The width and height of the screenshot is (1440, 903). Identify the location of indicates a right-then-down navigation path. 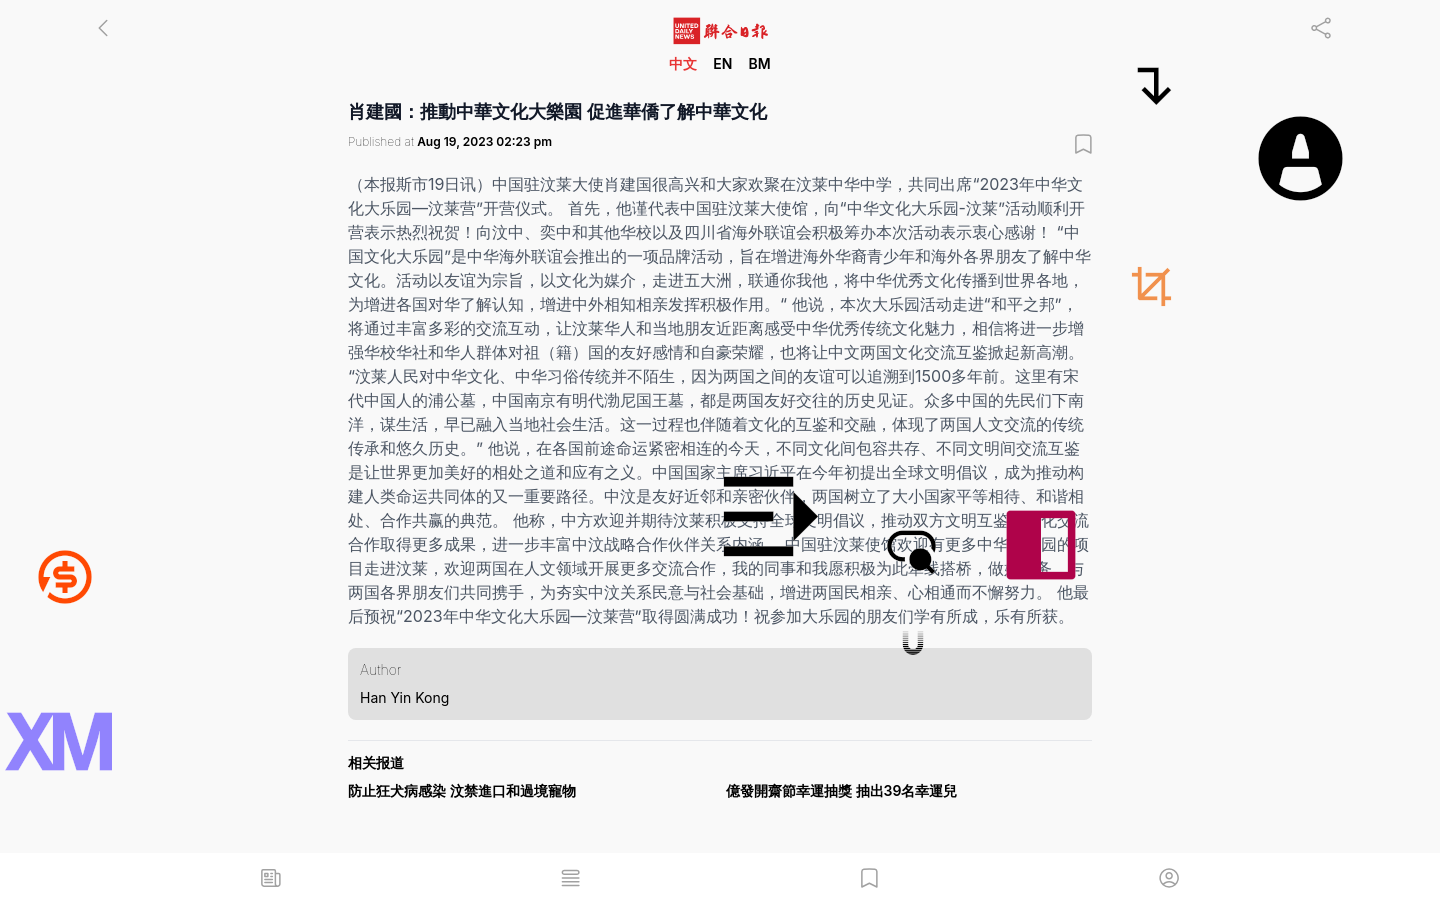
(1154, 84).